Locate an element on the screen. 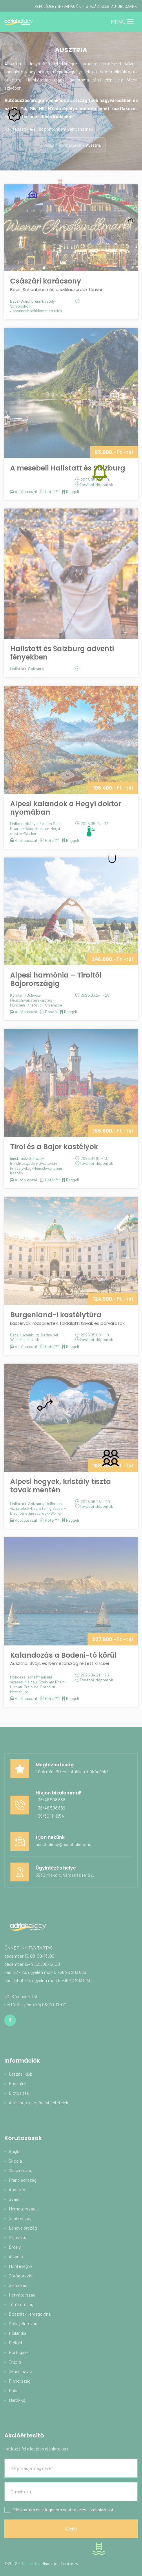 This screenshot has width=142, height=2576. view all team members is located at coordinates (110, 1458).